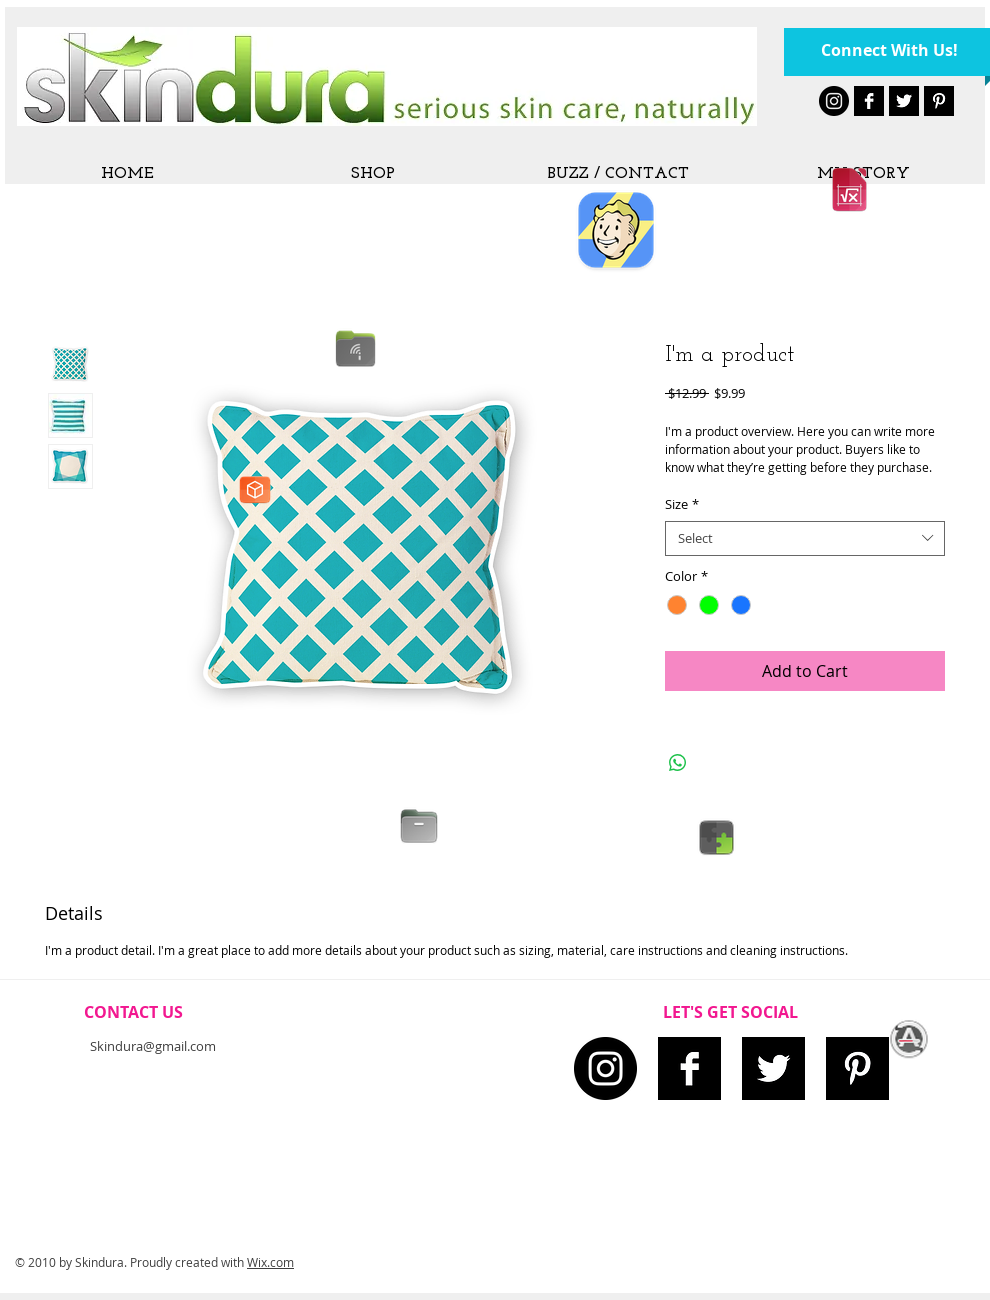 The image size is (990, 1300). What do you see at coordinates (716, 837) in the screenshot?
I see `manage gnome shell extensions` at bounding box center [716, 837].